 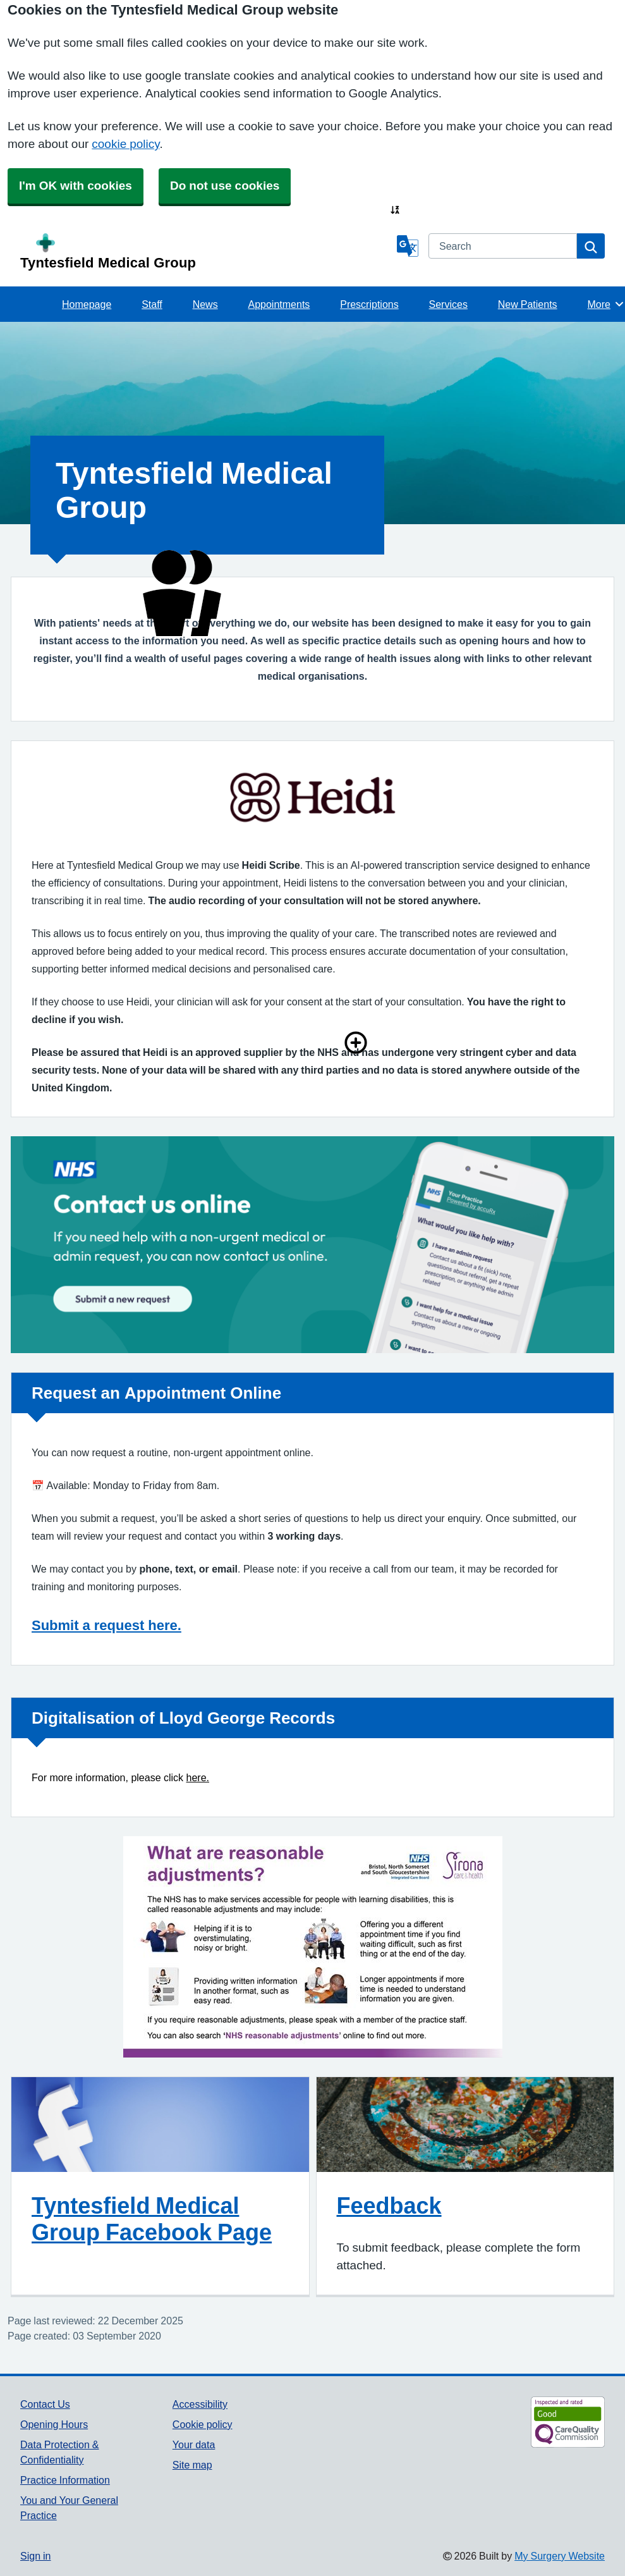 I want to click on sort items alphabetically in descending order (Z to A), so click(x=395, y=210).